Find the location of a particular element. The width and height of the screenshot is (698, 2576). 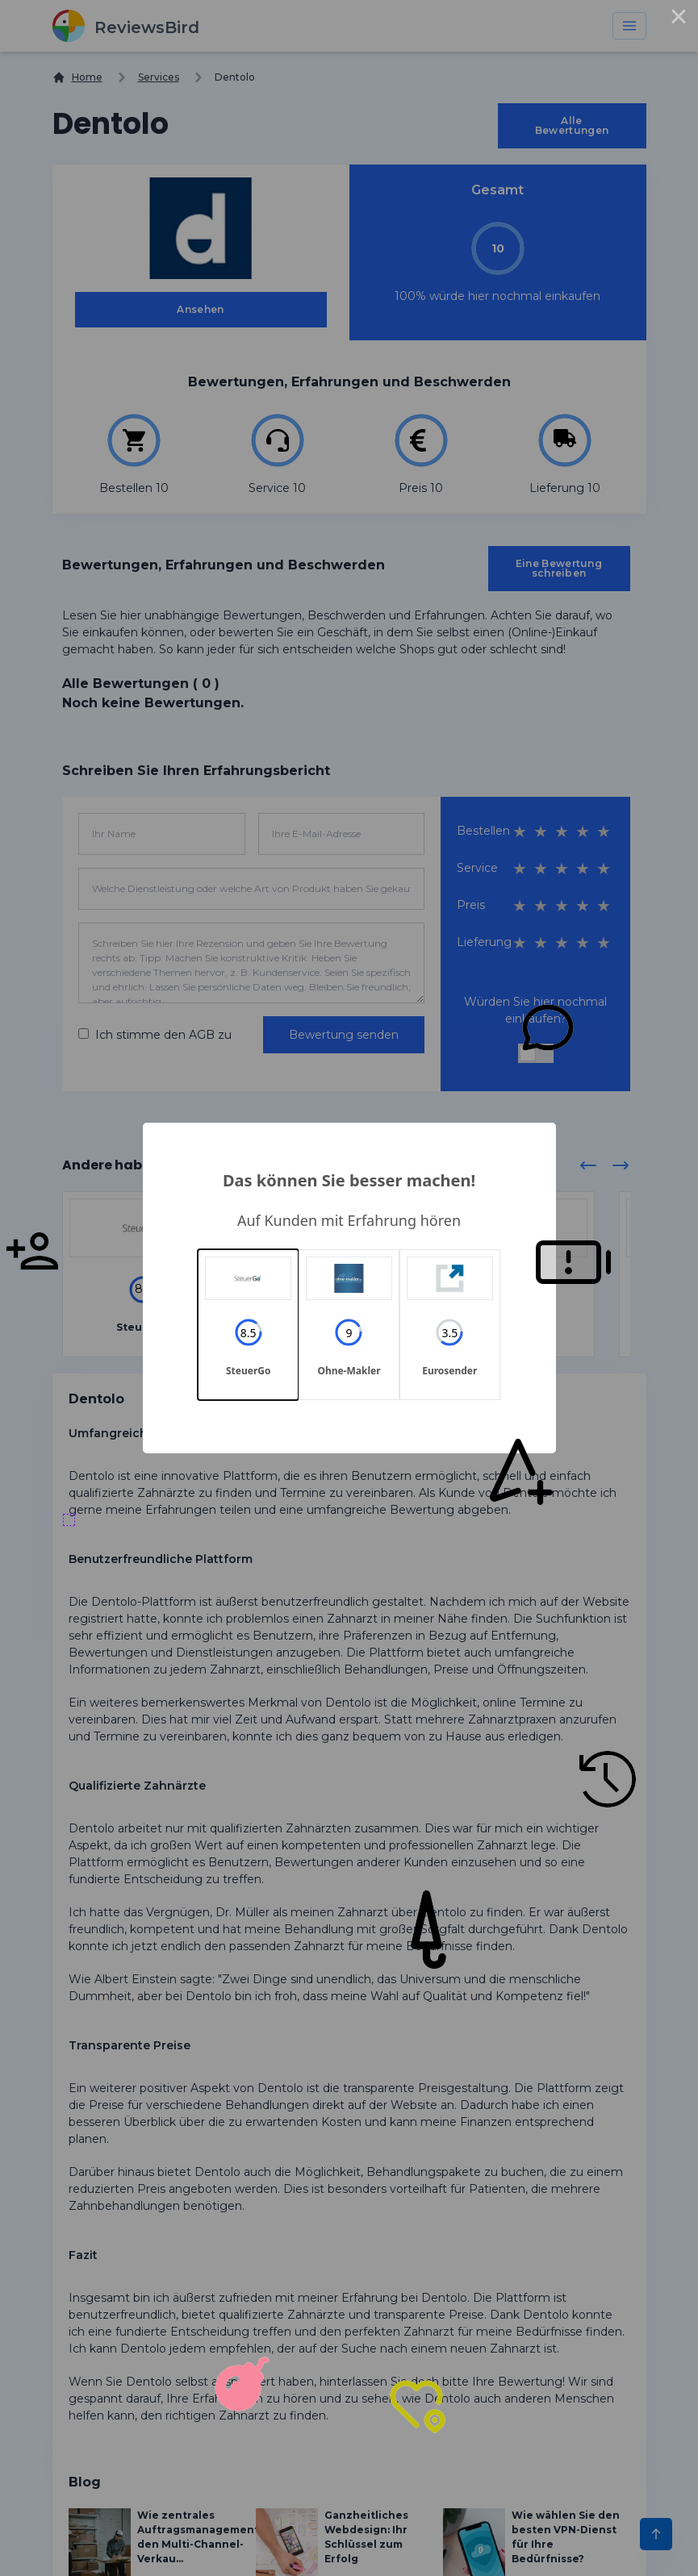

open messaging or chat is located at coordinates (548, 1027).